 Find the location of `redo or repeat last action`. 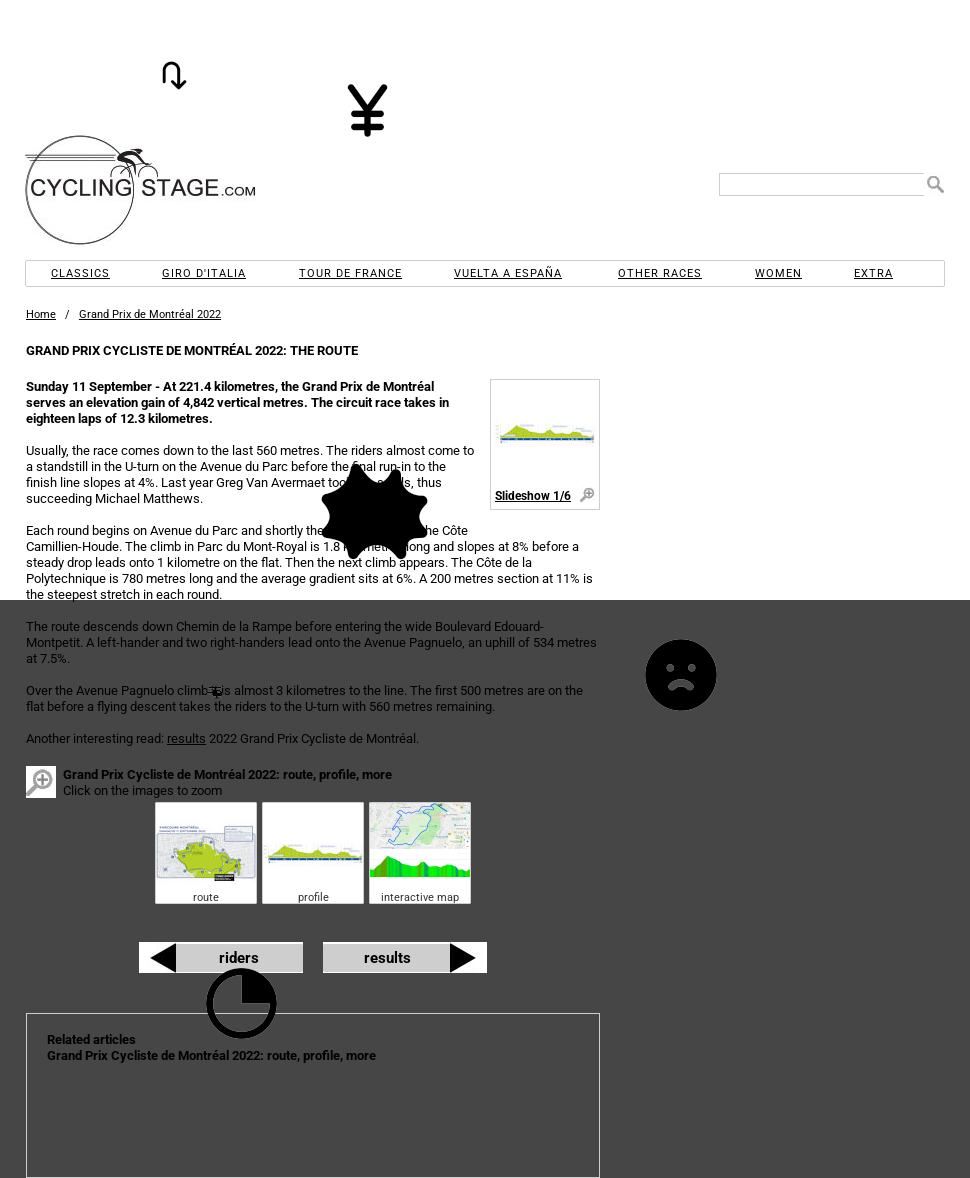

redo or repeat last action is located at coordinates (173, 75).